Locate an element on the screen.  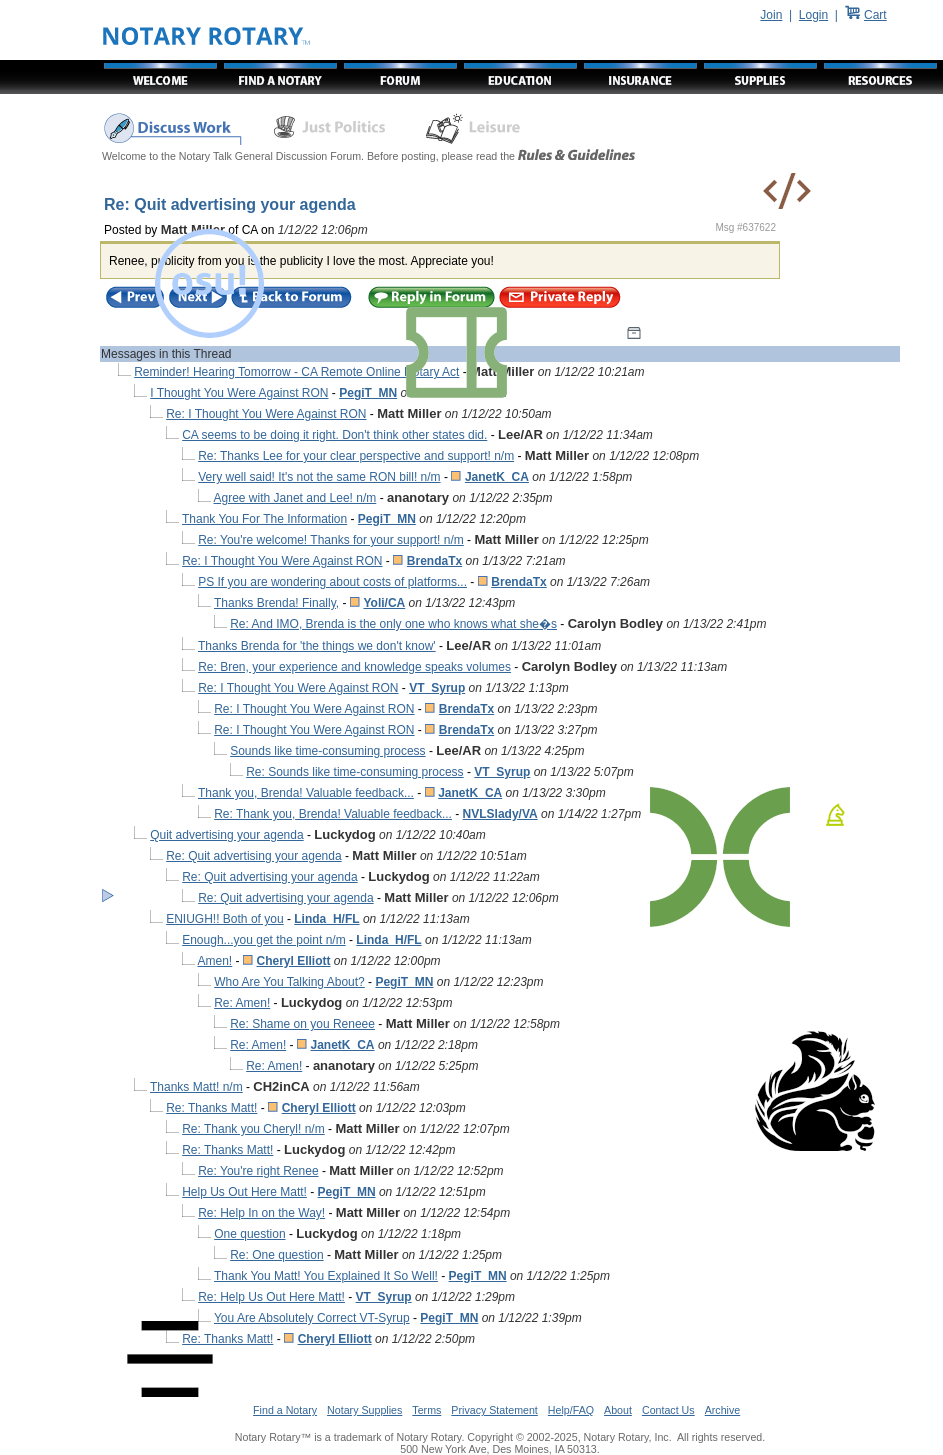
open navigation menu is located at coordinates (170, 1359).